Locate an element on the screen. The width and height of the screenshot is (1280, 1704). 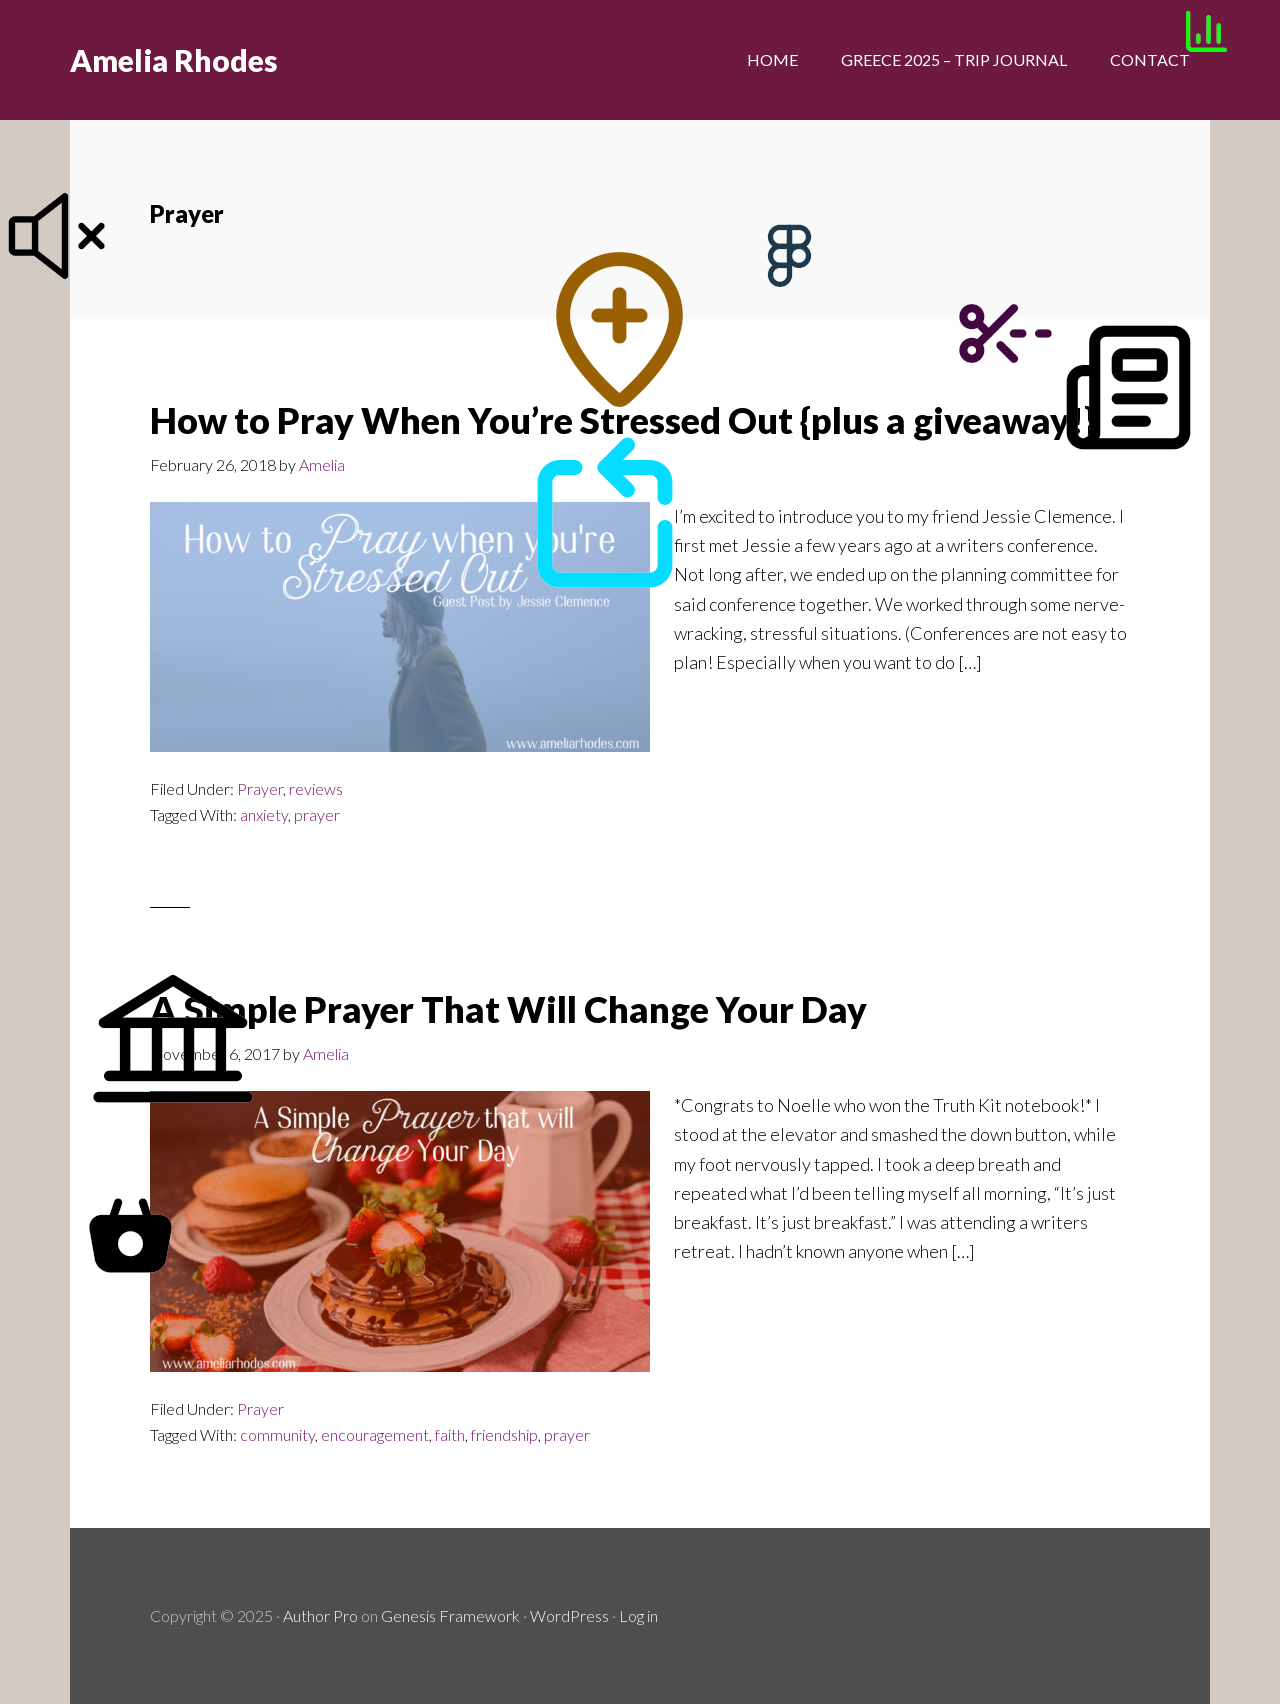
access banking or financial services is located at coordinates (173, 1044).